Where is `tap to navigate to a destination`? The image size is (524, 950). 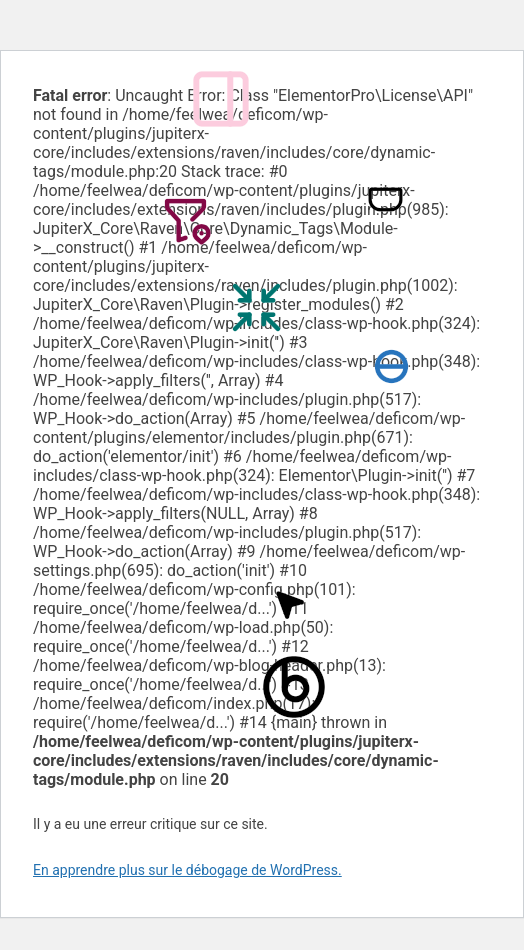
tap to navigate to a destination is located at coordinates (288, 603).